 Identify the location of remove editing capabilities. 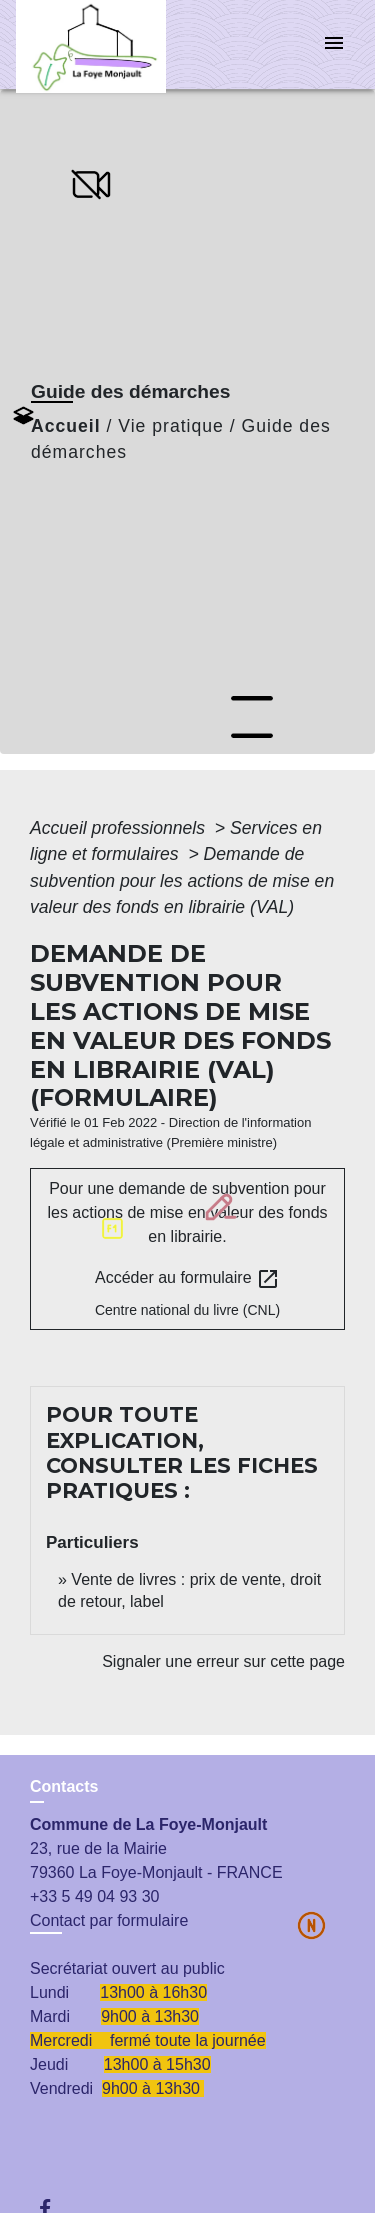
(219, 1206).